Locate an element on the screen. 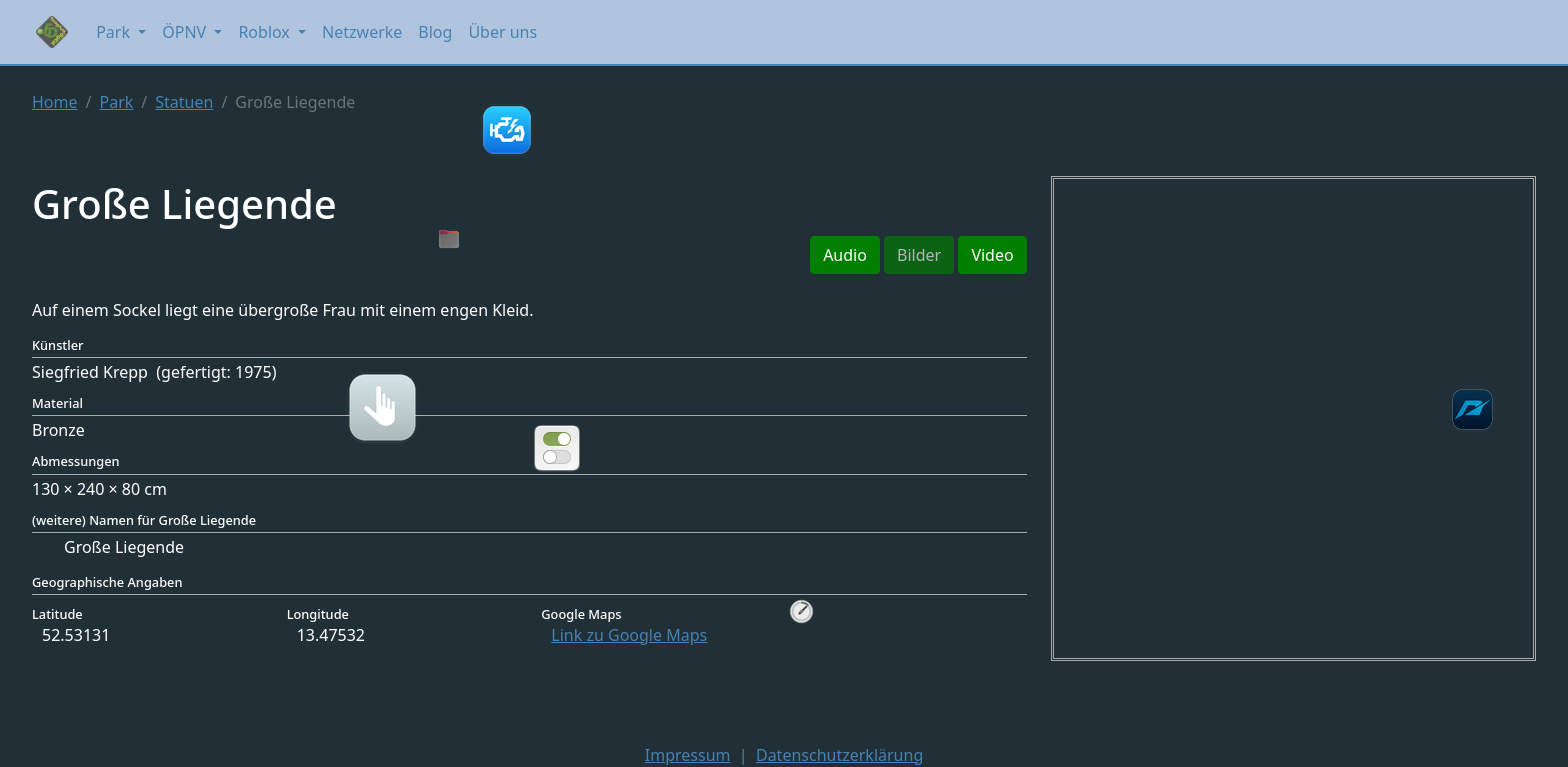  open touché app for touch bar customization is located at coordinates (382, 407).